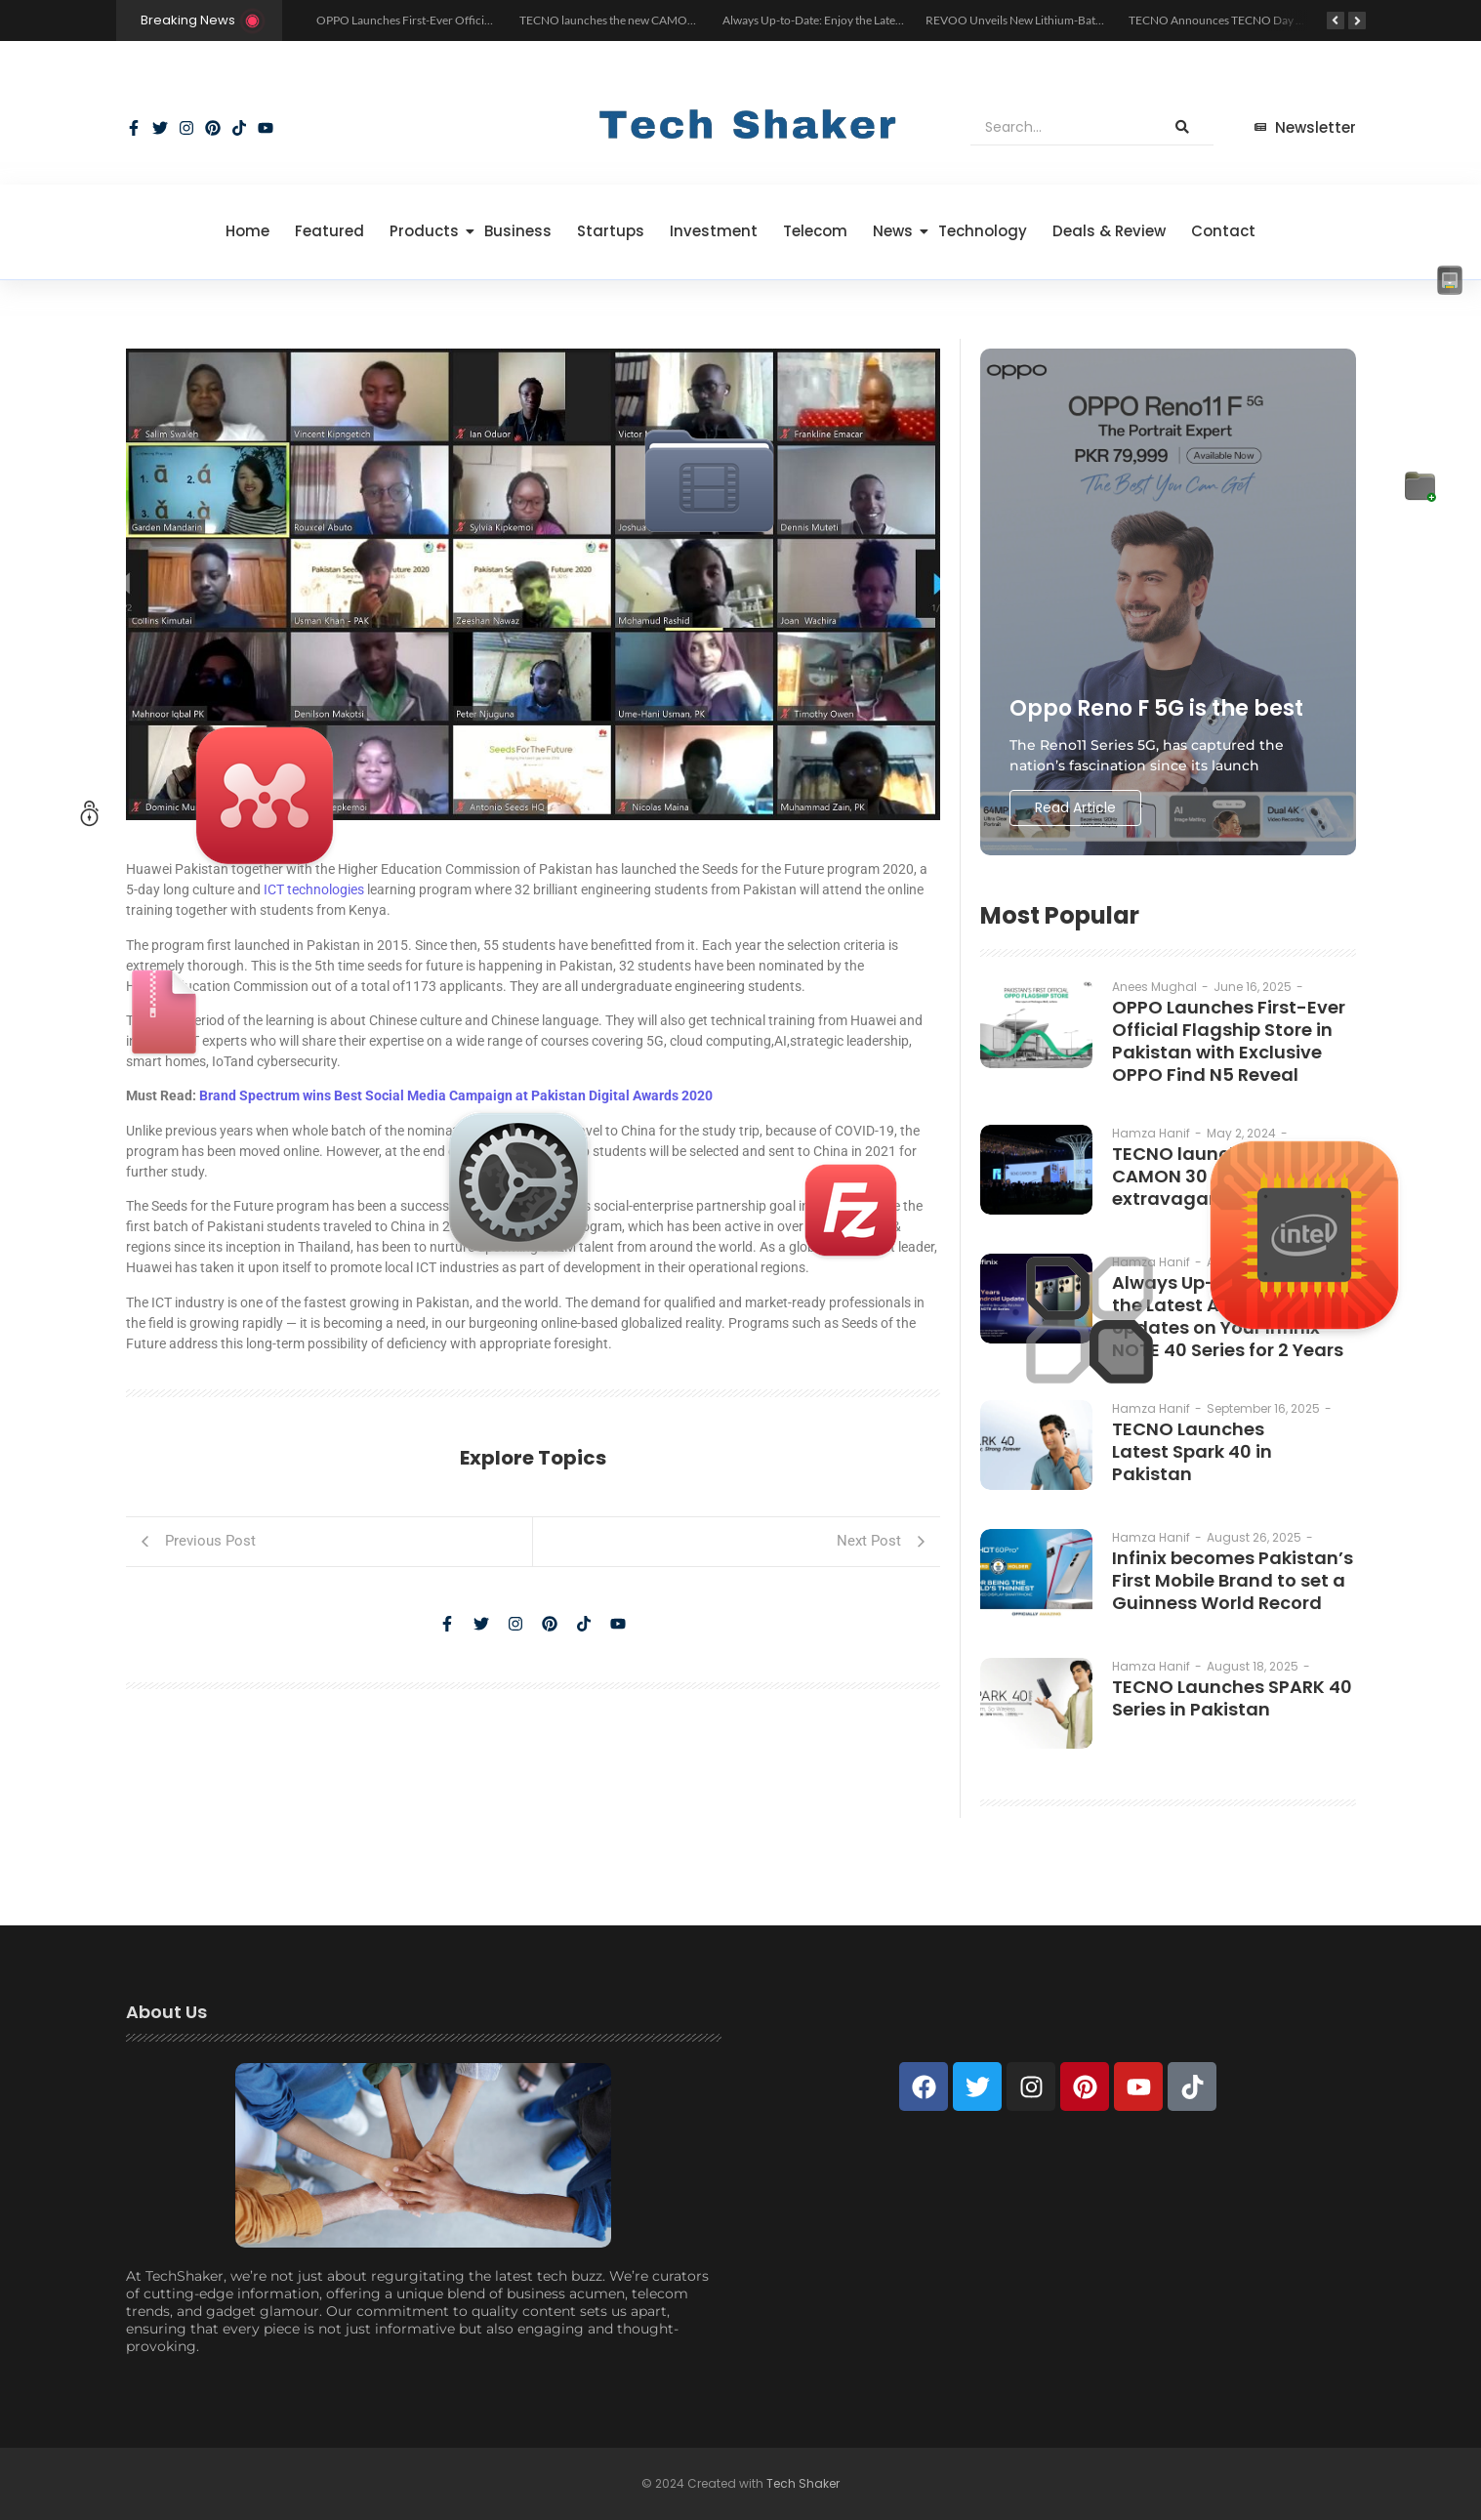  What do you see at coordinates (850, 1210) in the screenshot?
I see `open FileZilla FTP client` at bounding box center [850, 1210].